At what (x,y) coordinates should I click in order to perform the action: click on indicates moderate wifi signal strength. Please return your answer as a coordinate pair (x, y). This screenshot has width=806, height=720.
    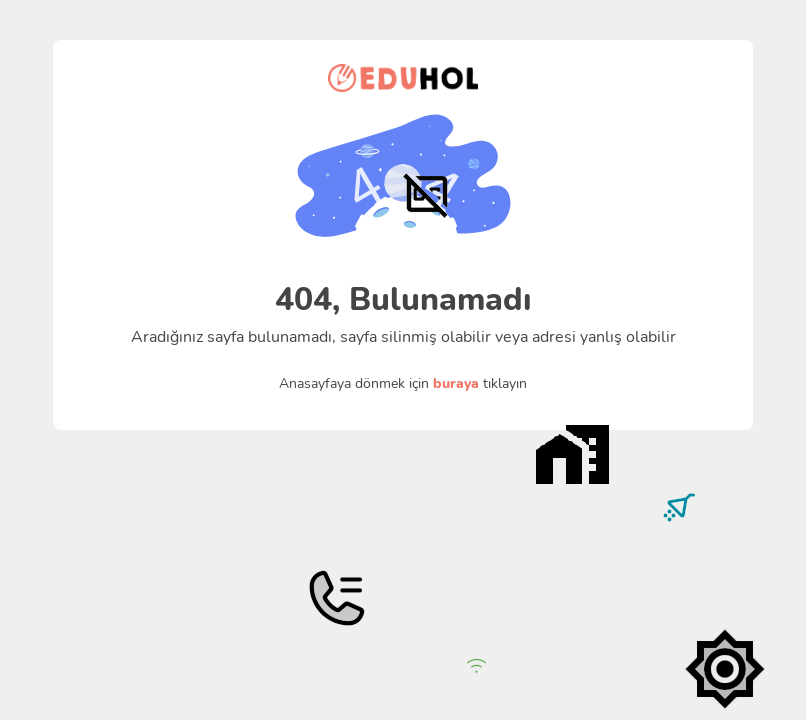
    Looking at the image, I should click on (476, 662).